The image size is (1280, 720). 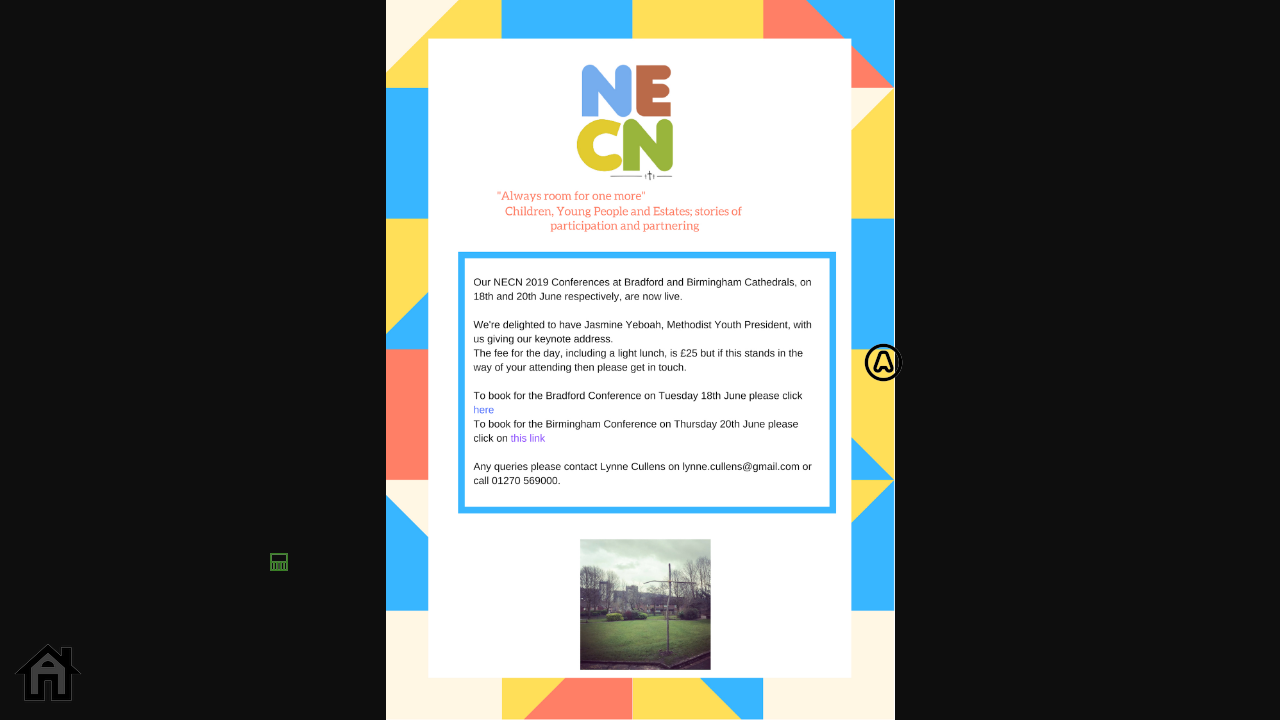 What do you see at coordinates (279, 562) in the screenshot?
I see `toggle bottom panel visibility` at bounding box center [279, 562].